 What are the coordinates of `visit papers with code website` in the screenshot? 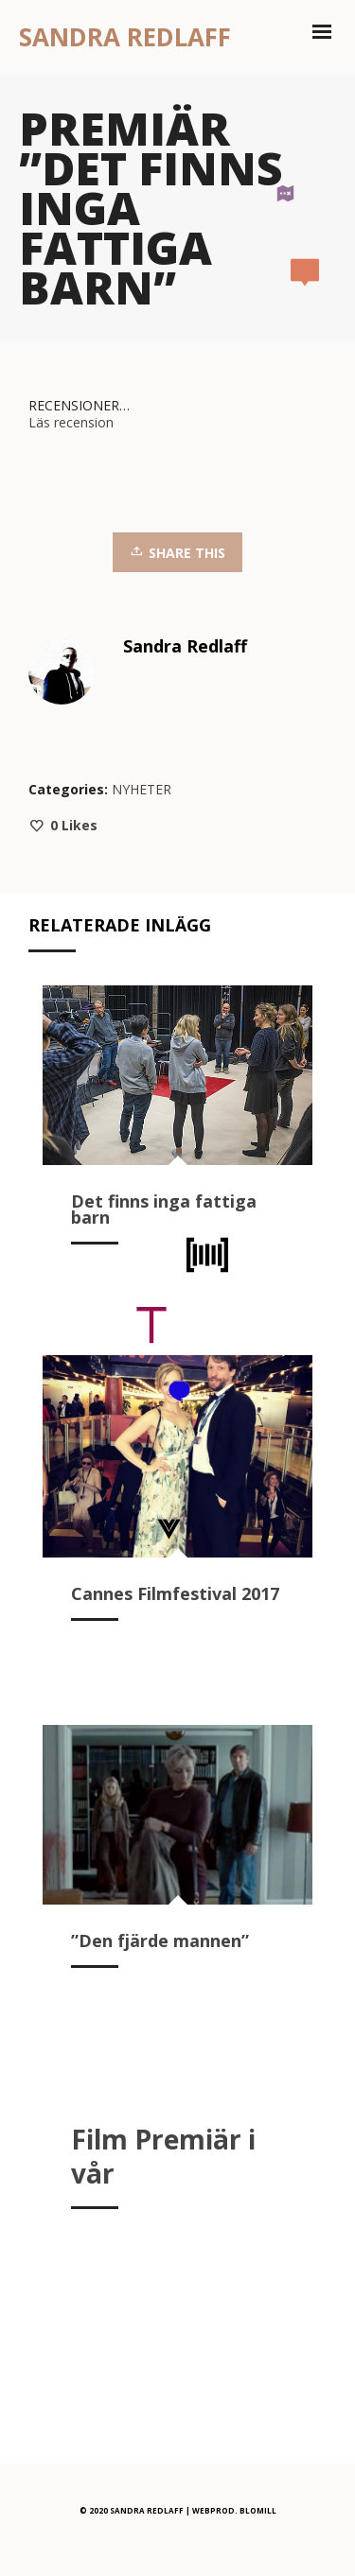 It's located at (207, 1255).